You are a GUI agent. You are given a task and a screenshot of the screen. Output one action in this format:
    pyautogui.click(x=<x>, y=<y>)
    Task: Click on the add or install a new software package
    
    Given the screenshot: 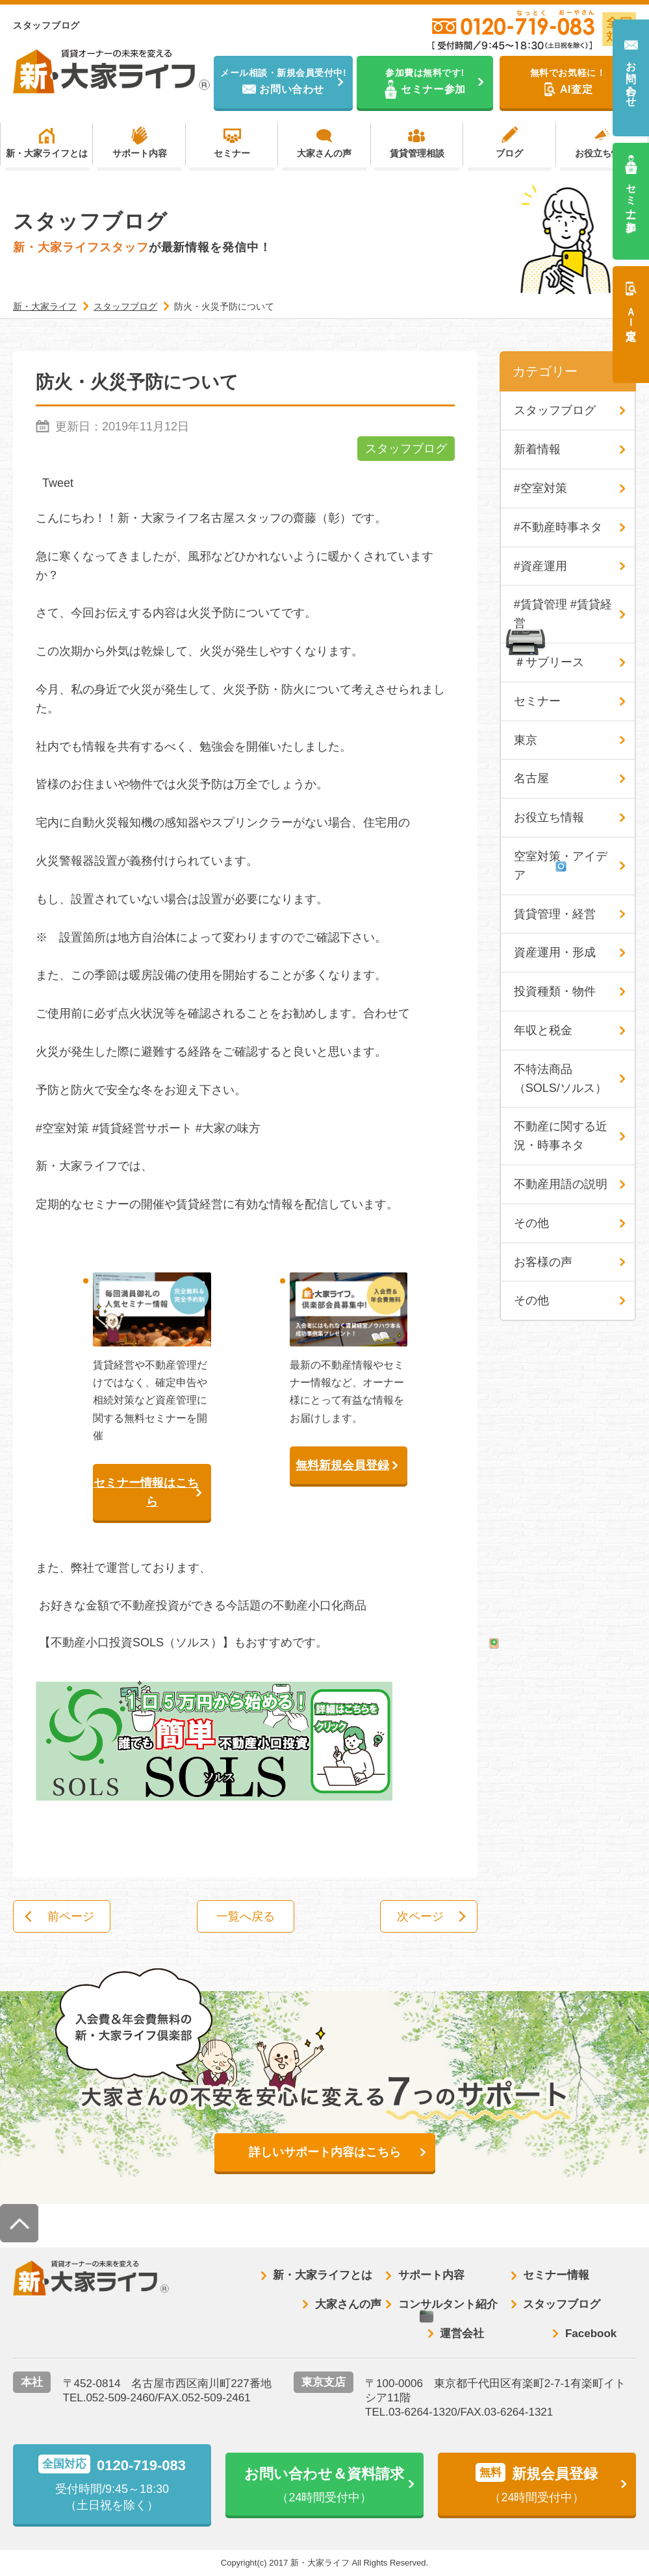 What is the action you would take?
    pyautogui.click(x=494, y=1643)
    